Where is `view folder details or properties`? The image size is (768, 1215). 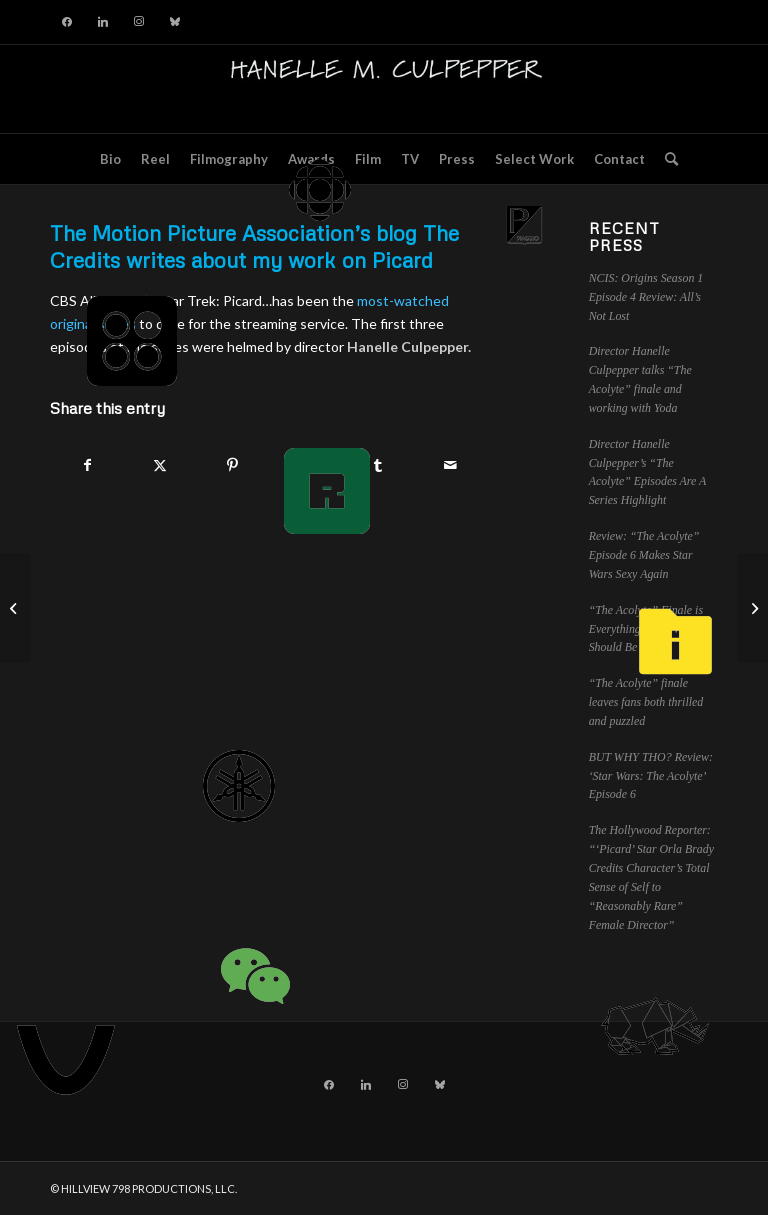
view folder details or properties is located at coordinates (675, 641).